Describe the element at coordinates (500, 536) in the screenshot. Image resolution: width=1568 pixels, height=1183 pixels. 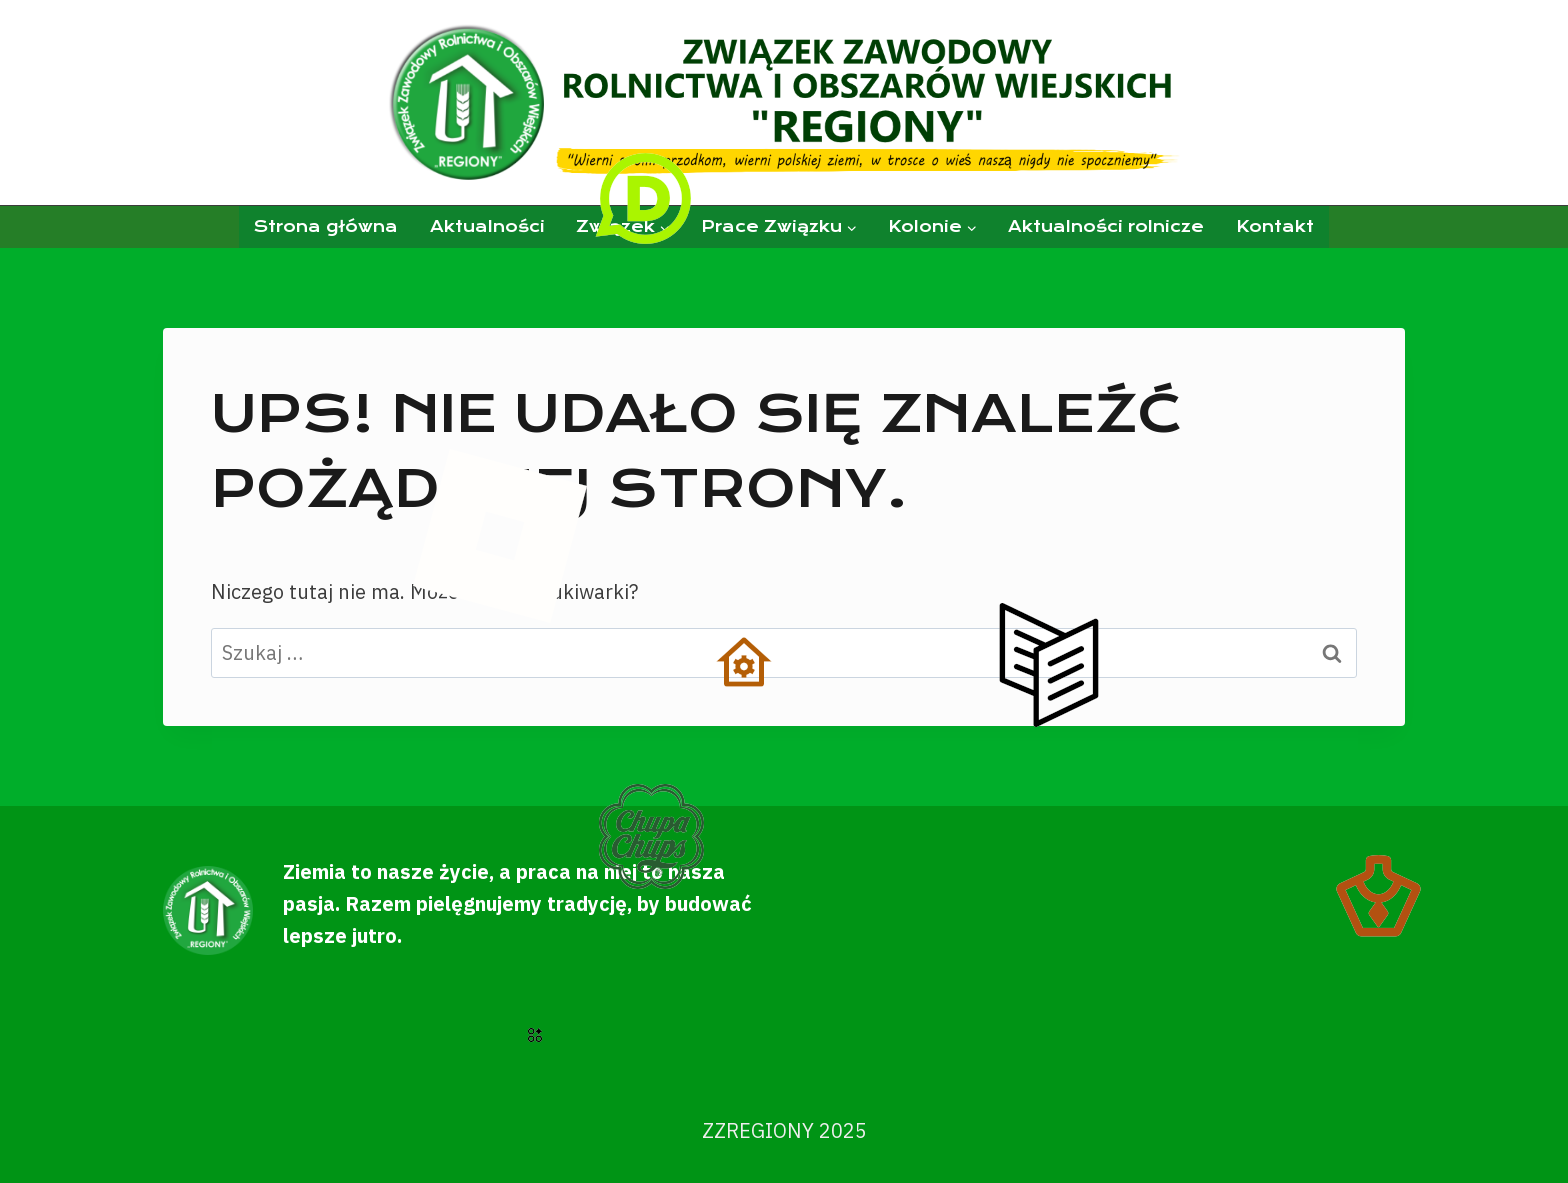
I see `open the Roblox app` at that location.